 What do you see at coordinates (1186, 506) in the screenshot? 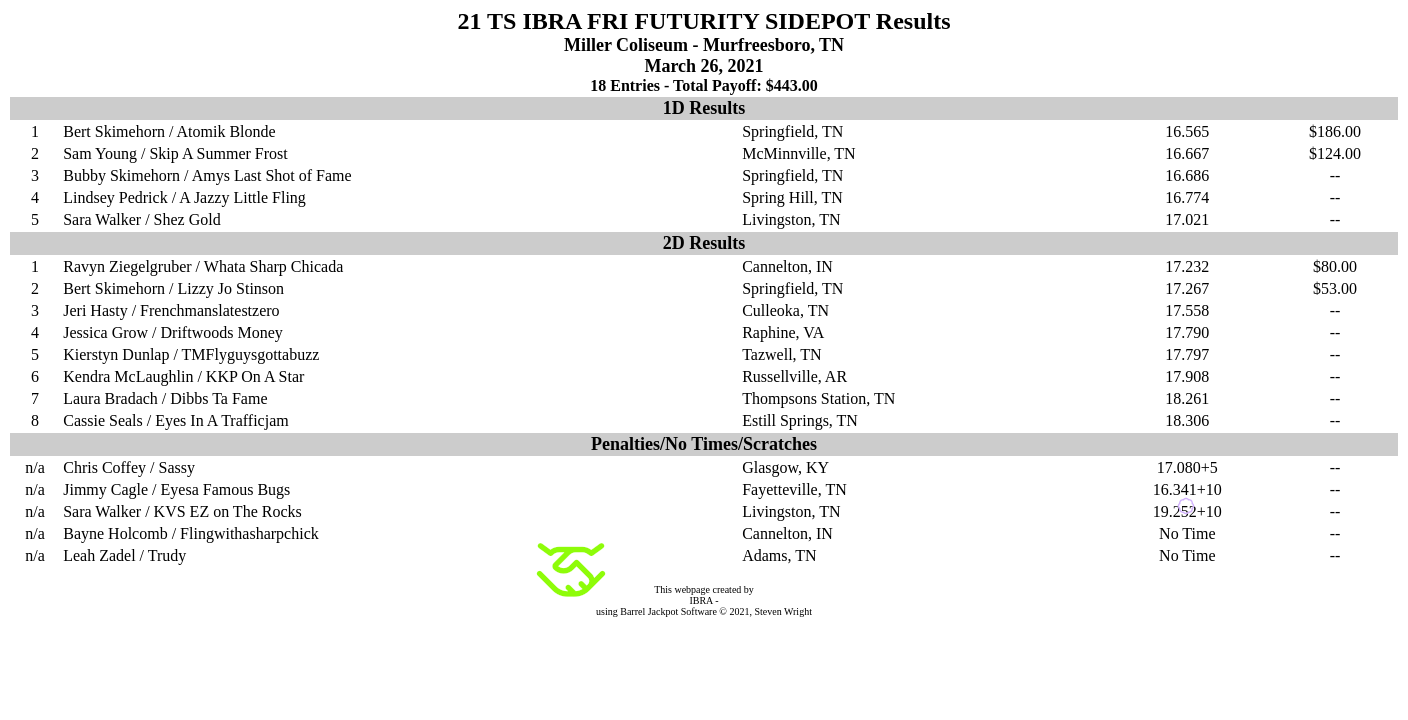
I see `indicates a badge or achievement placeholder` at bounding box center [1186, 506].